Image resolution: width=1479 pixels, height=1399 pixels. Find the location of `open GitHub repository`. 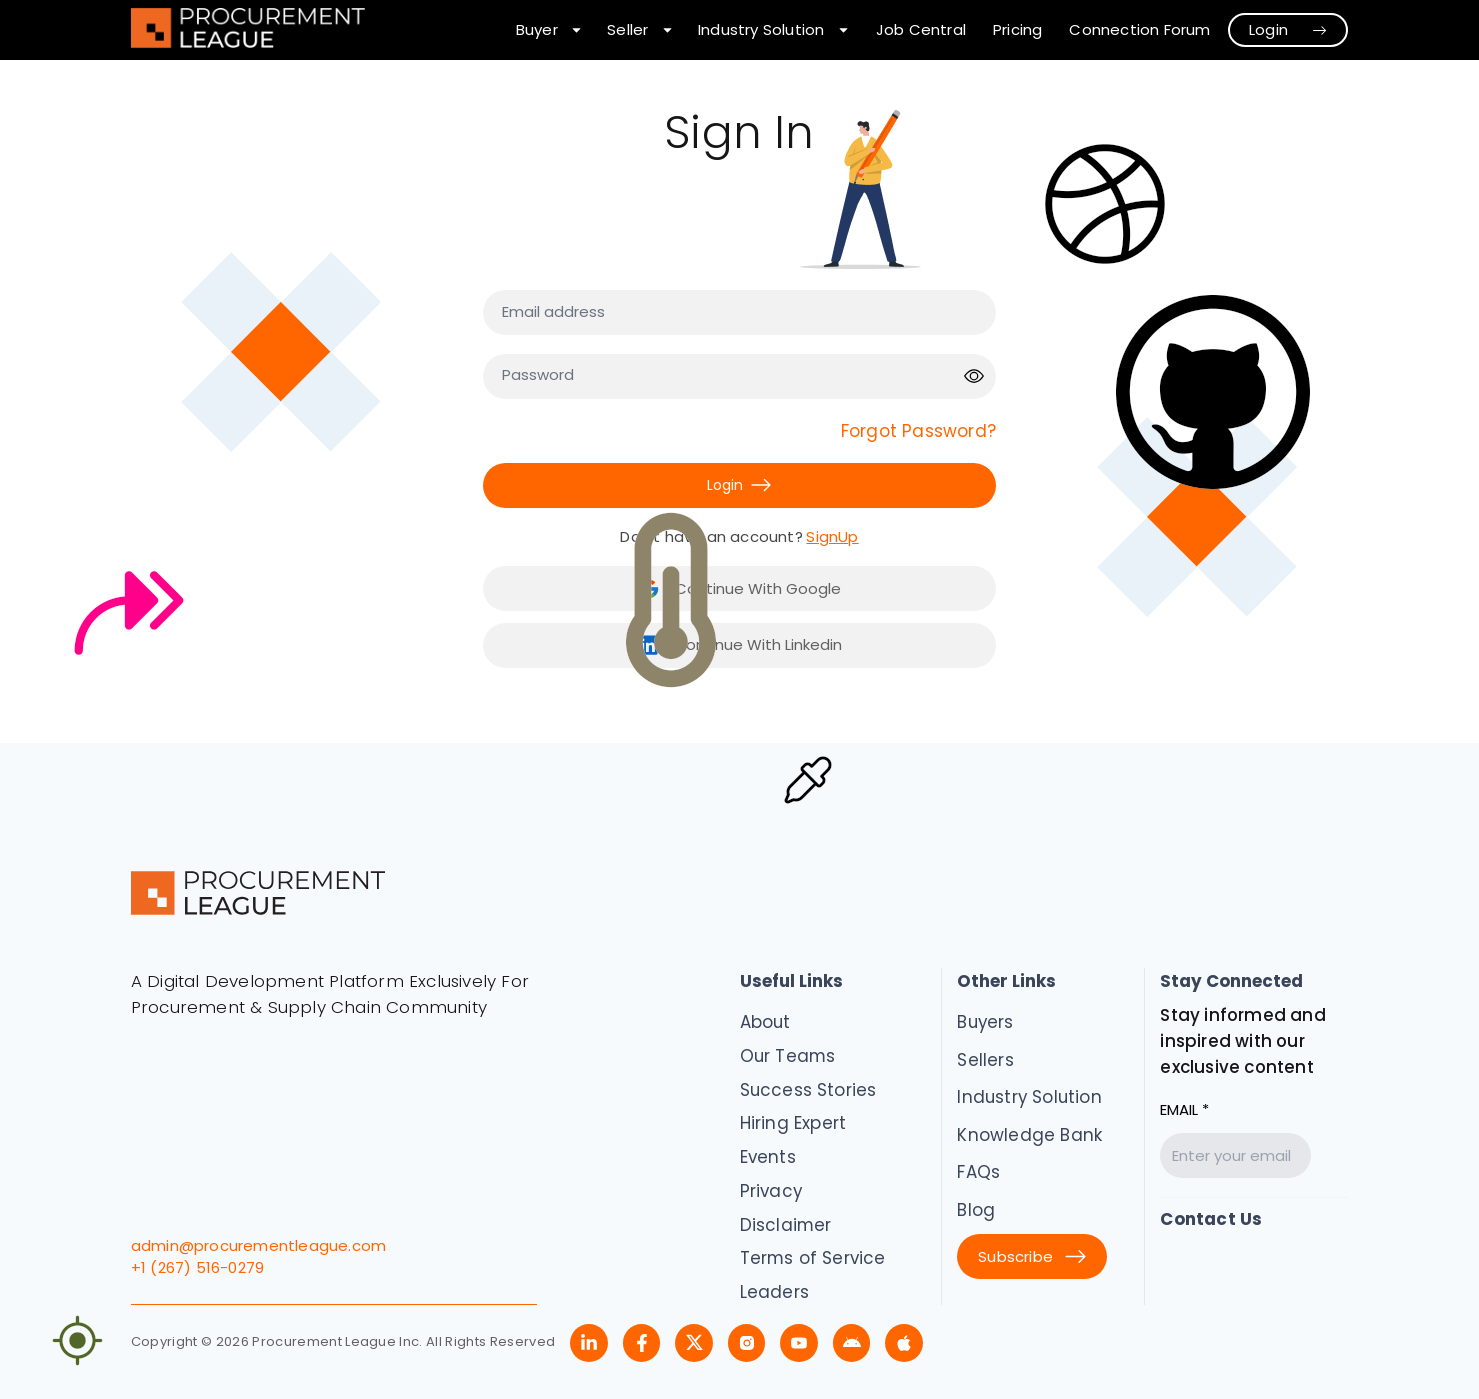

open GitHub repository is located at coordinates (1213, 392).